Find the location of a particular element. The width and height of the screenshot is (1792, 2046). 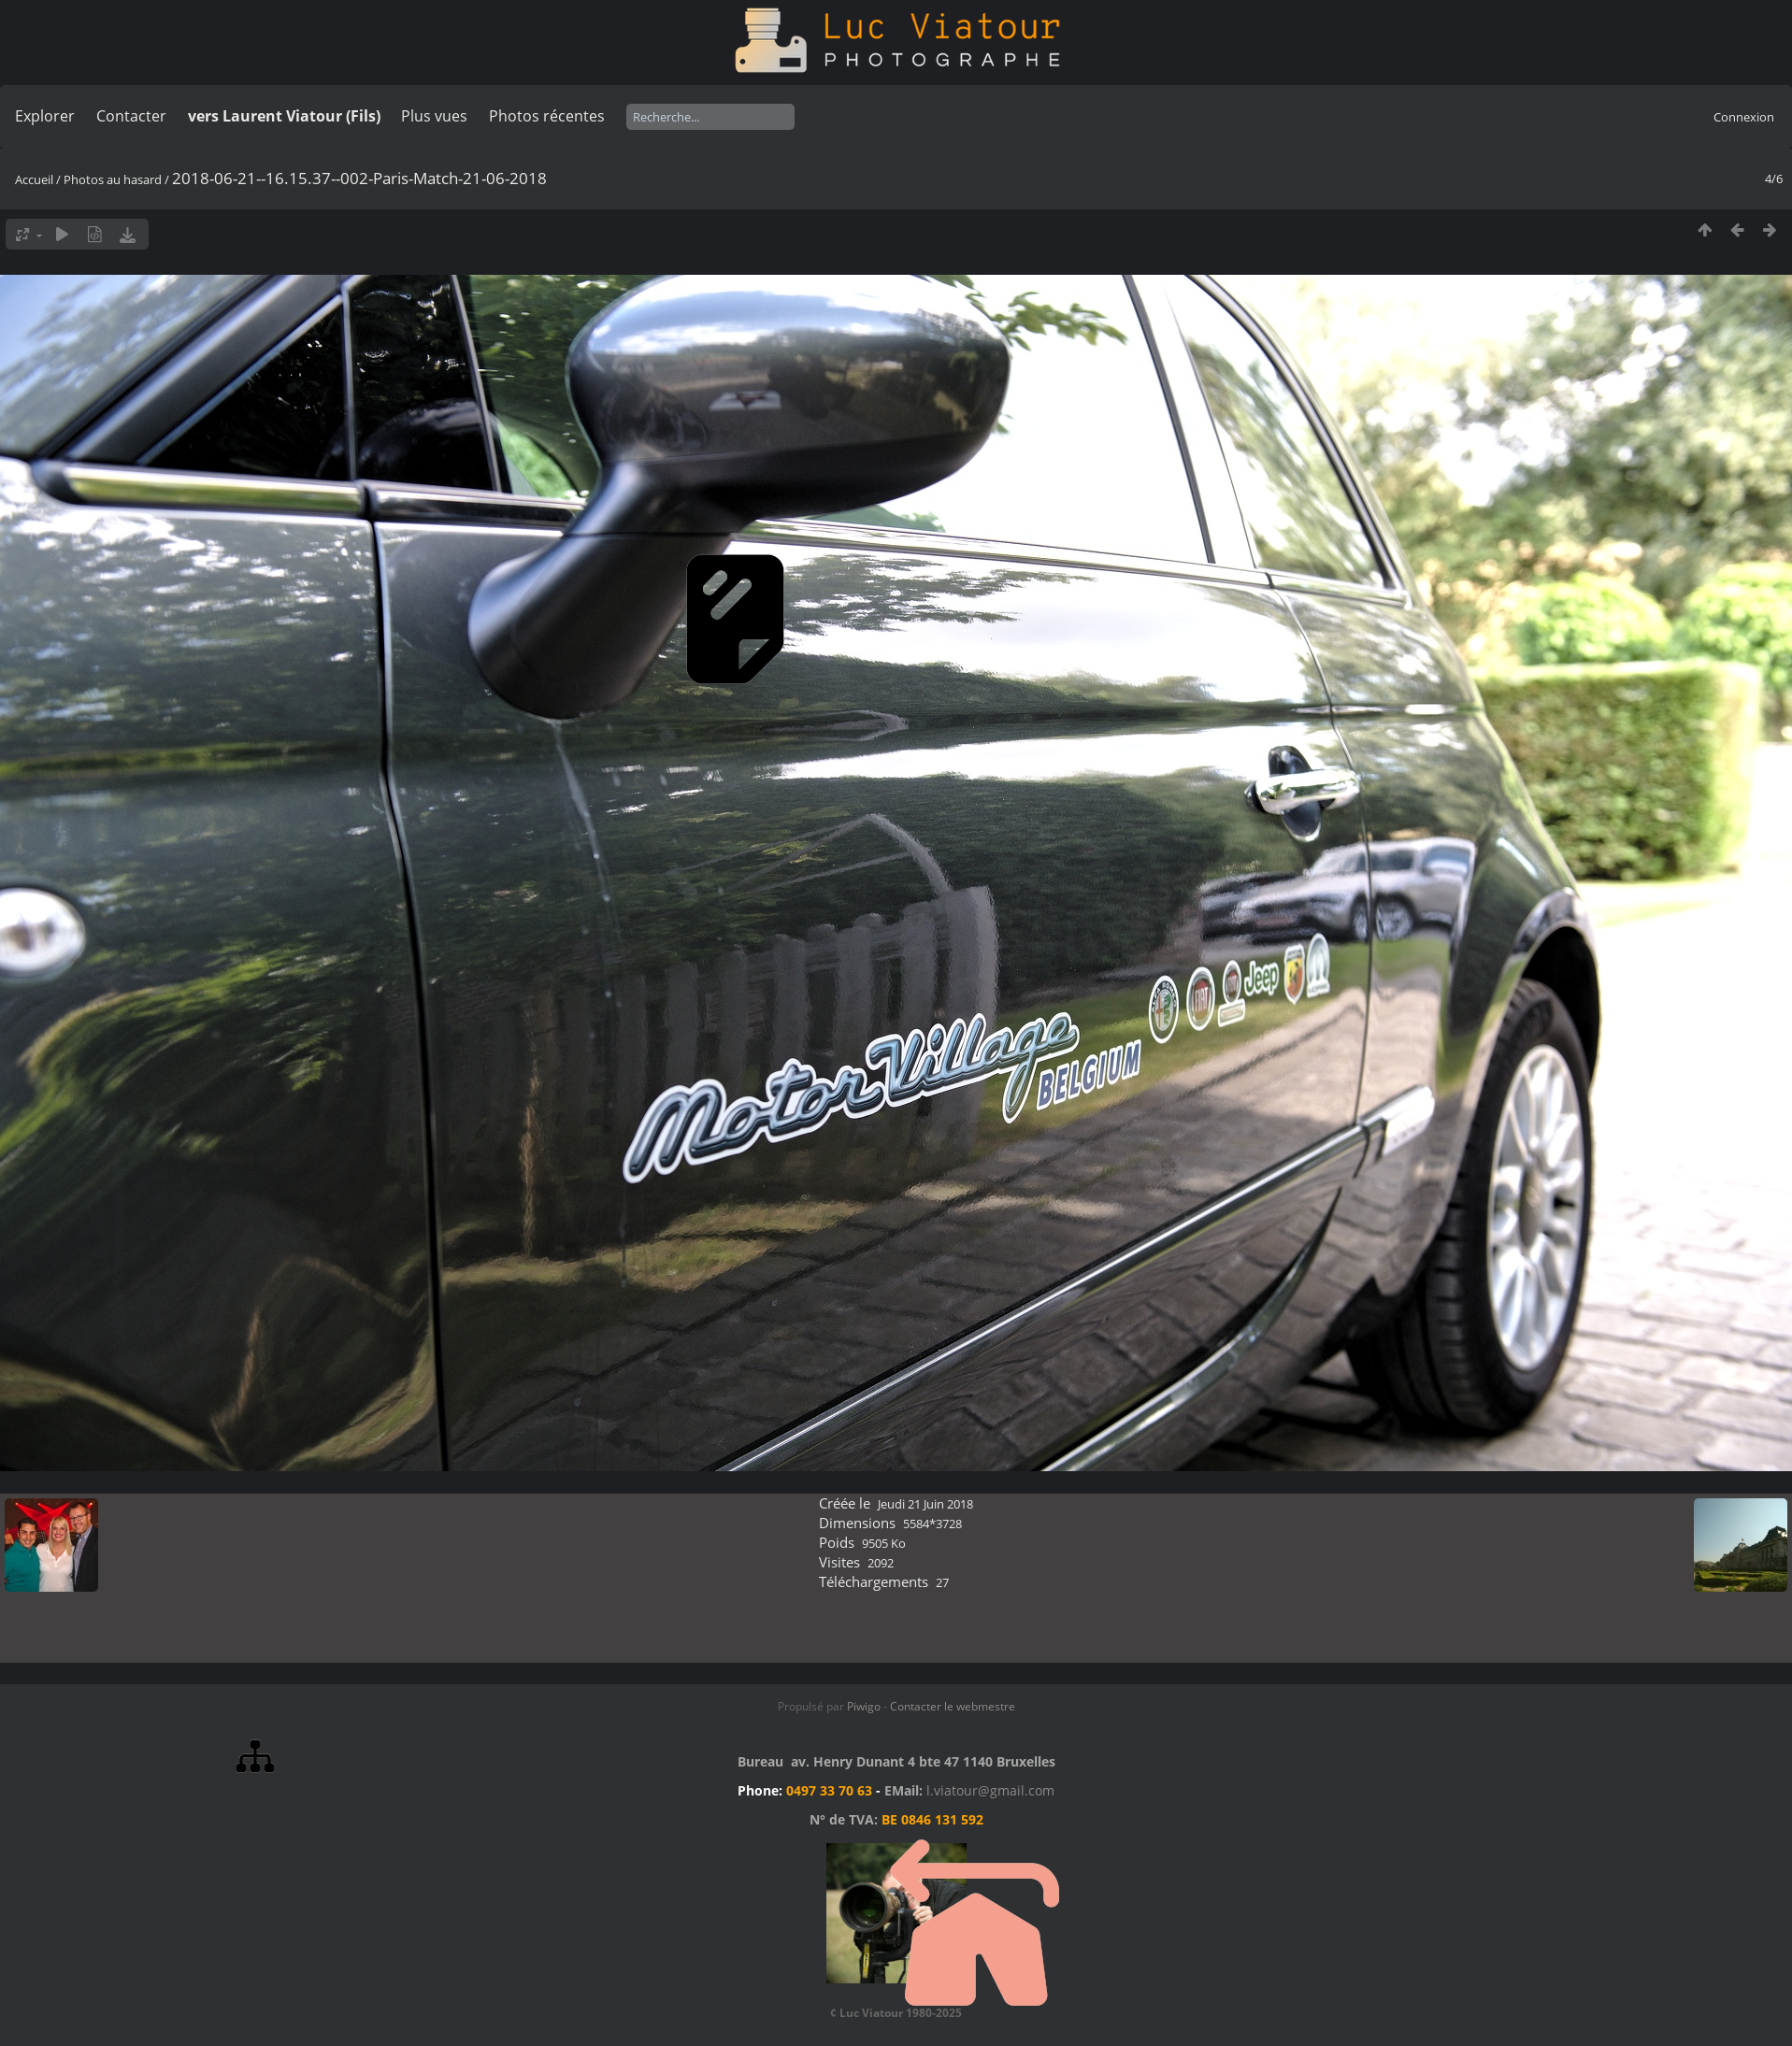

return to campsite or base location is located at coordinates (976, 1923).